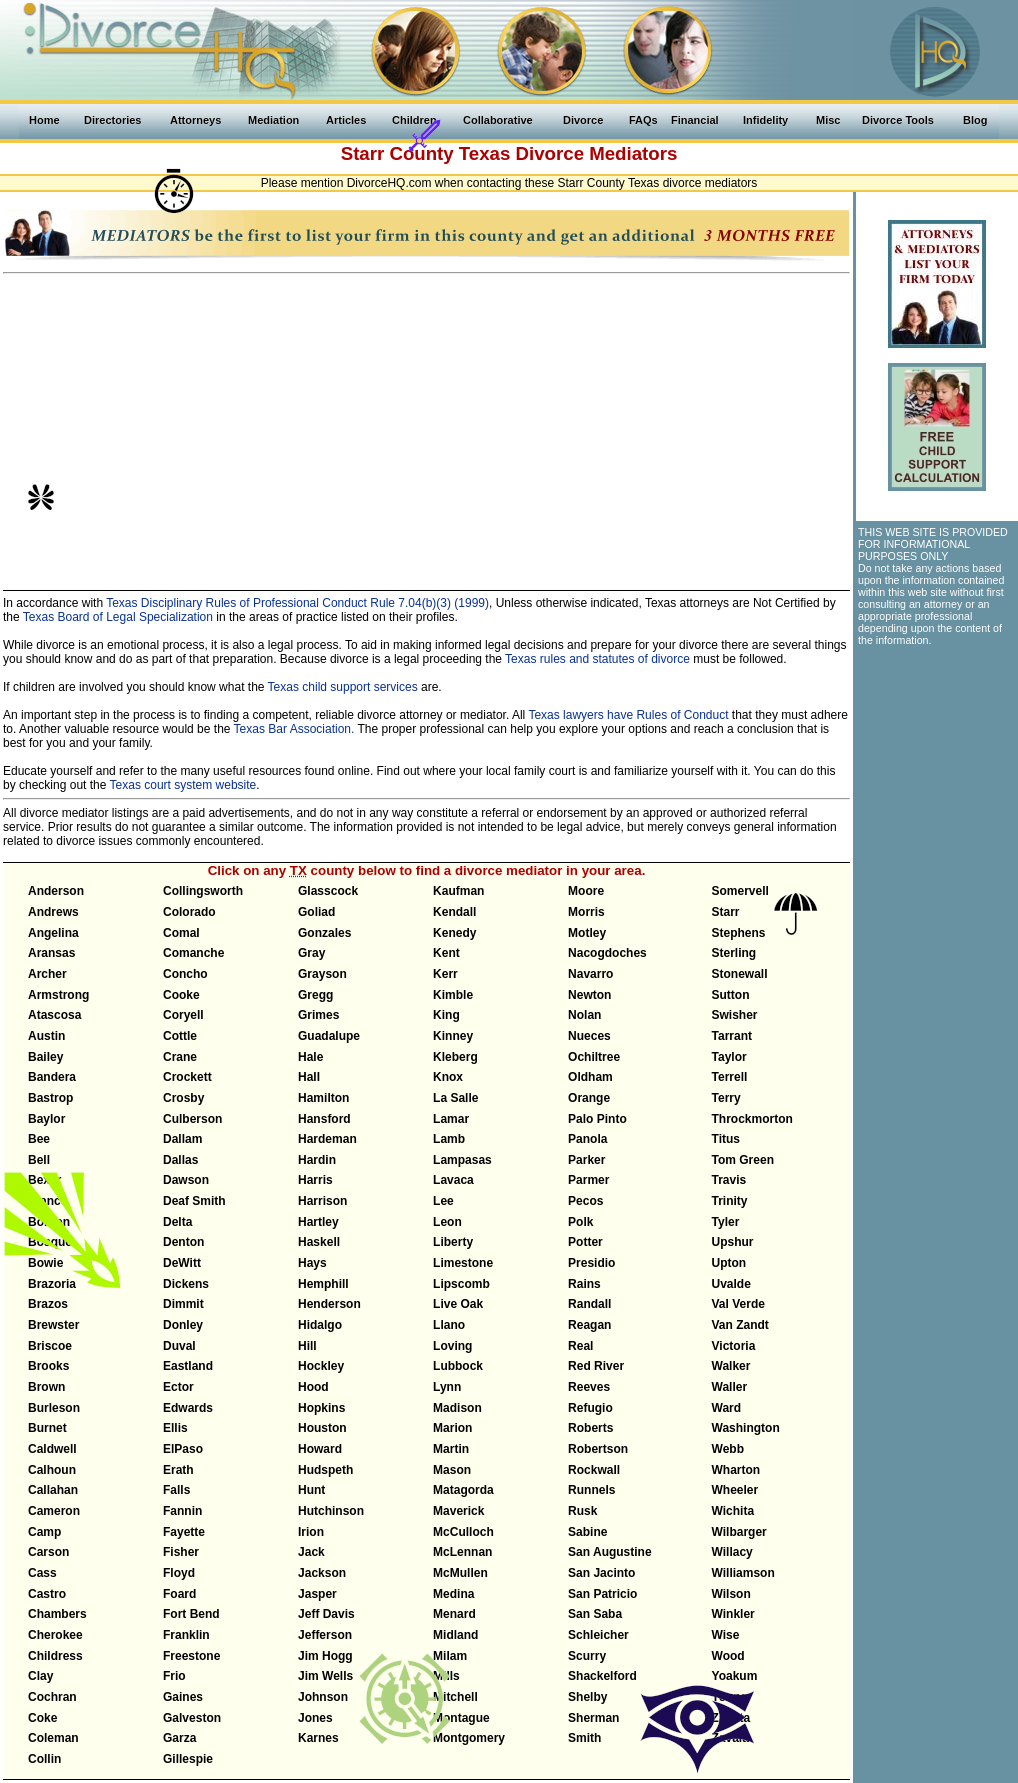  What do you see at coordinates (696, 1722) in the screenshot?
I see `sheikah tribe symbol from the legend of zelda series` at bounding box center [696, 1722].